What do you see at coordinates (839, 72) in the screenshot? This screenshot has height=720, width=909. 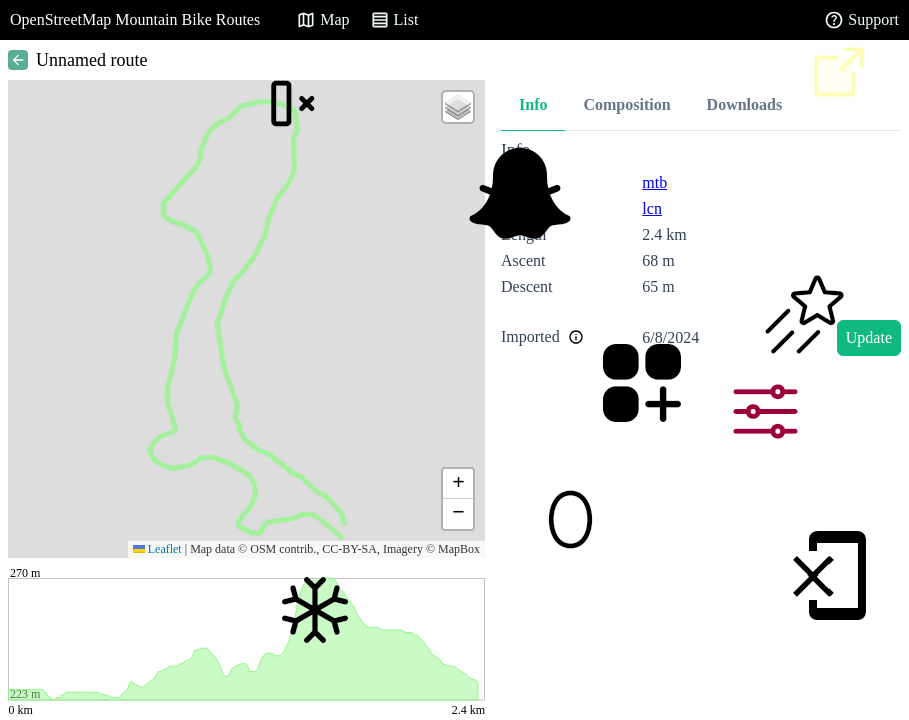 I see `open link in a new window or tab` at bounding box center [839, 72].